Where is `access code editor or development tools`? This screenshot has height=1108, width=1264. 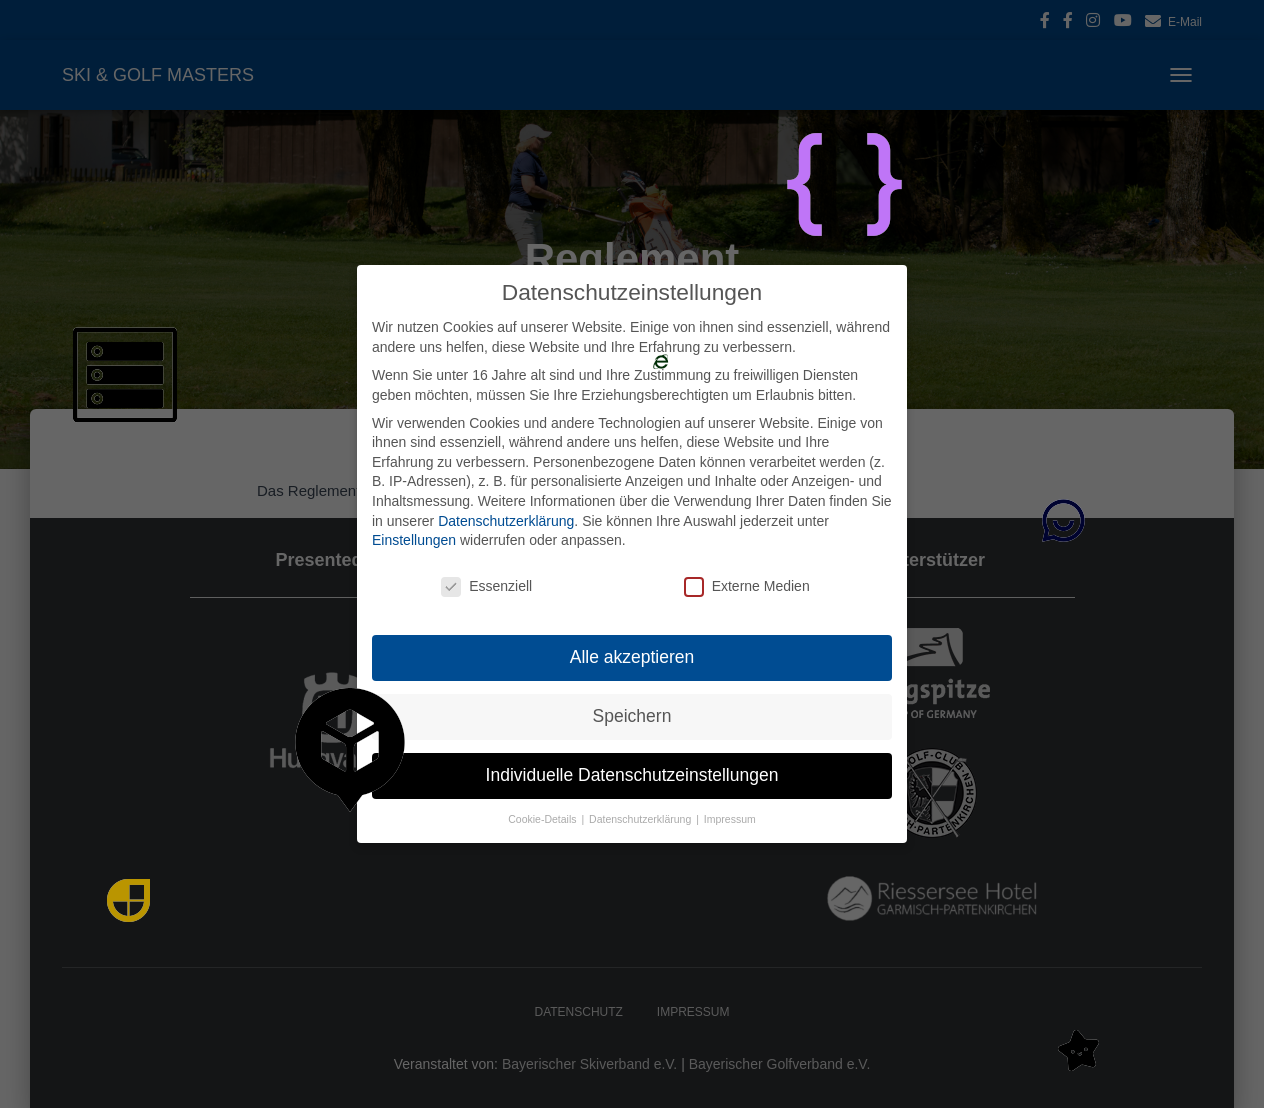
access code editor or development tools is located at coordinates (844, 184).